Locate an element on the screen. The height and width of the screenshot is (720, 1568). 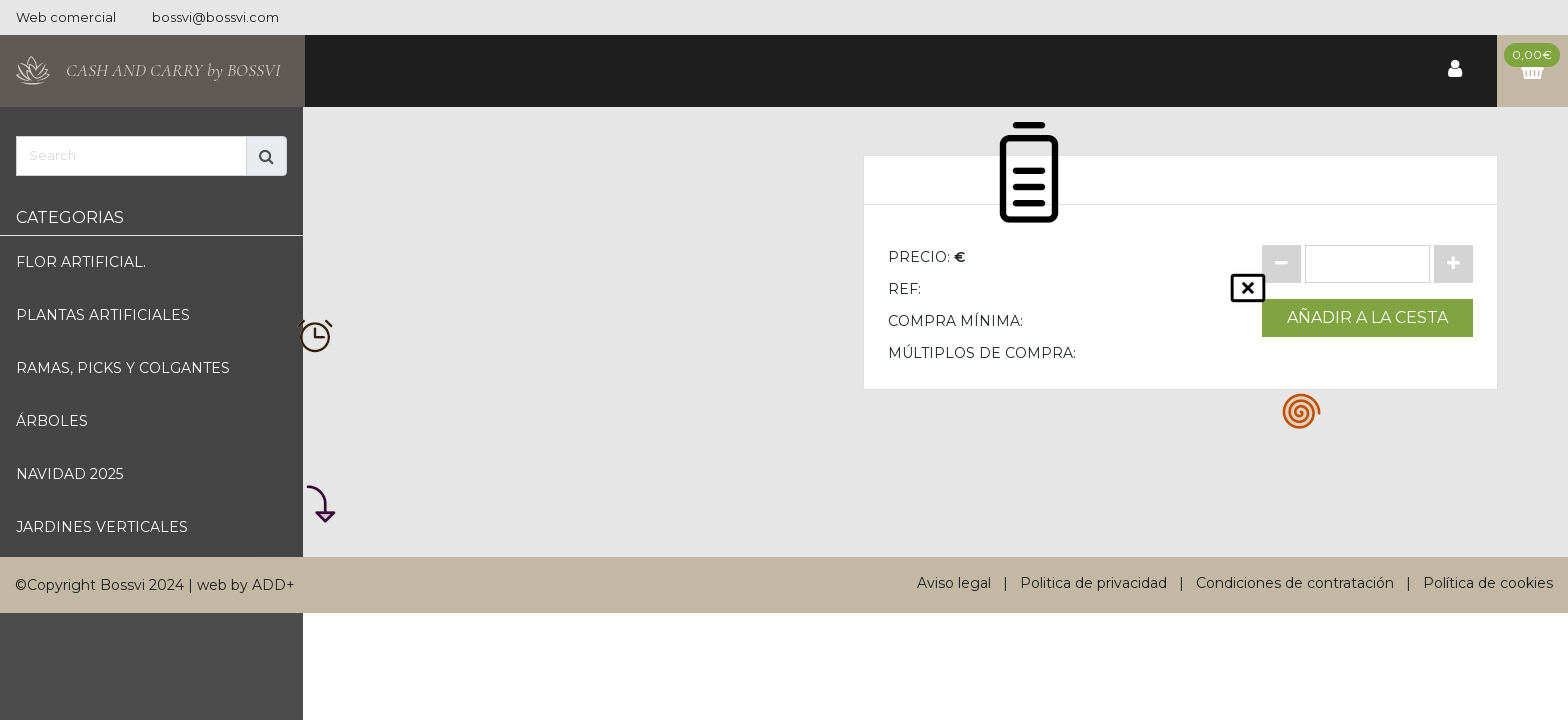
cancel or exit presentation mode is located at coordinates (1248, 288).